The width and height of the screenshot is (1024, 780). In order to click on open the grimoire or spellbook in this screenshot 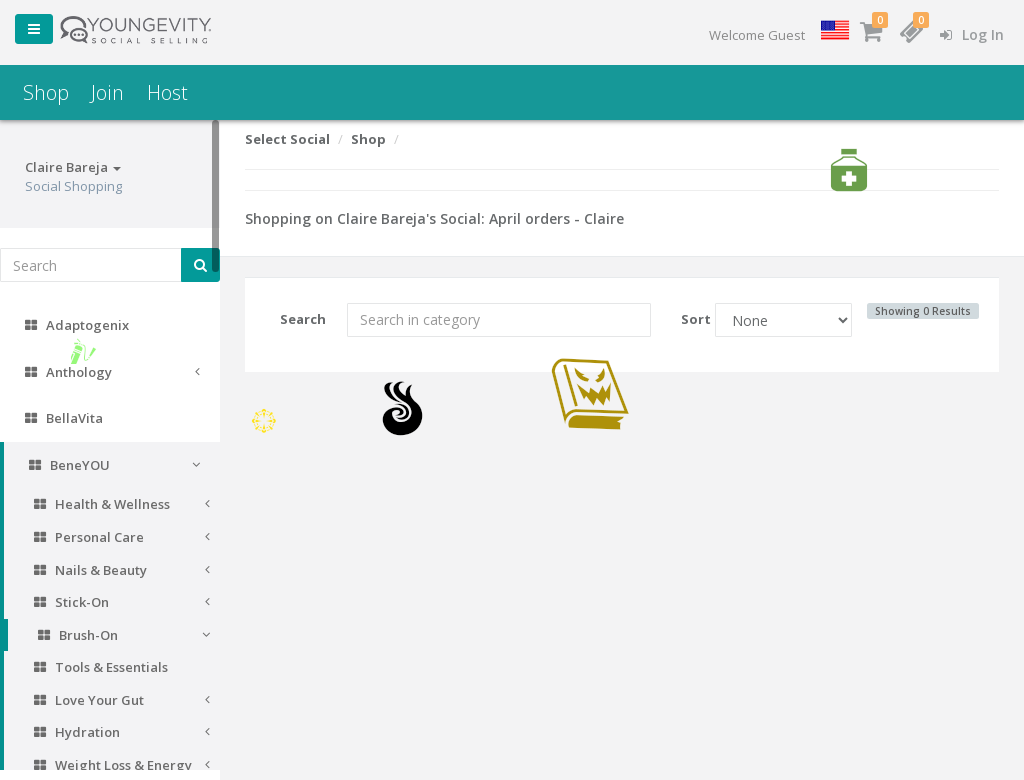, I will do `click(589, 395)`.